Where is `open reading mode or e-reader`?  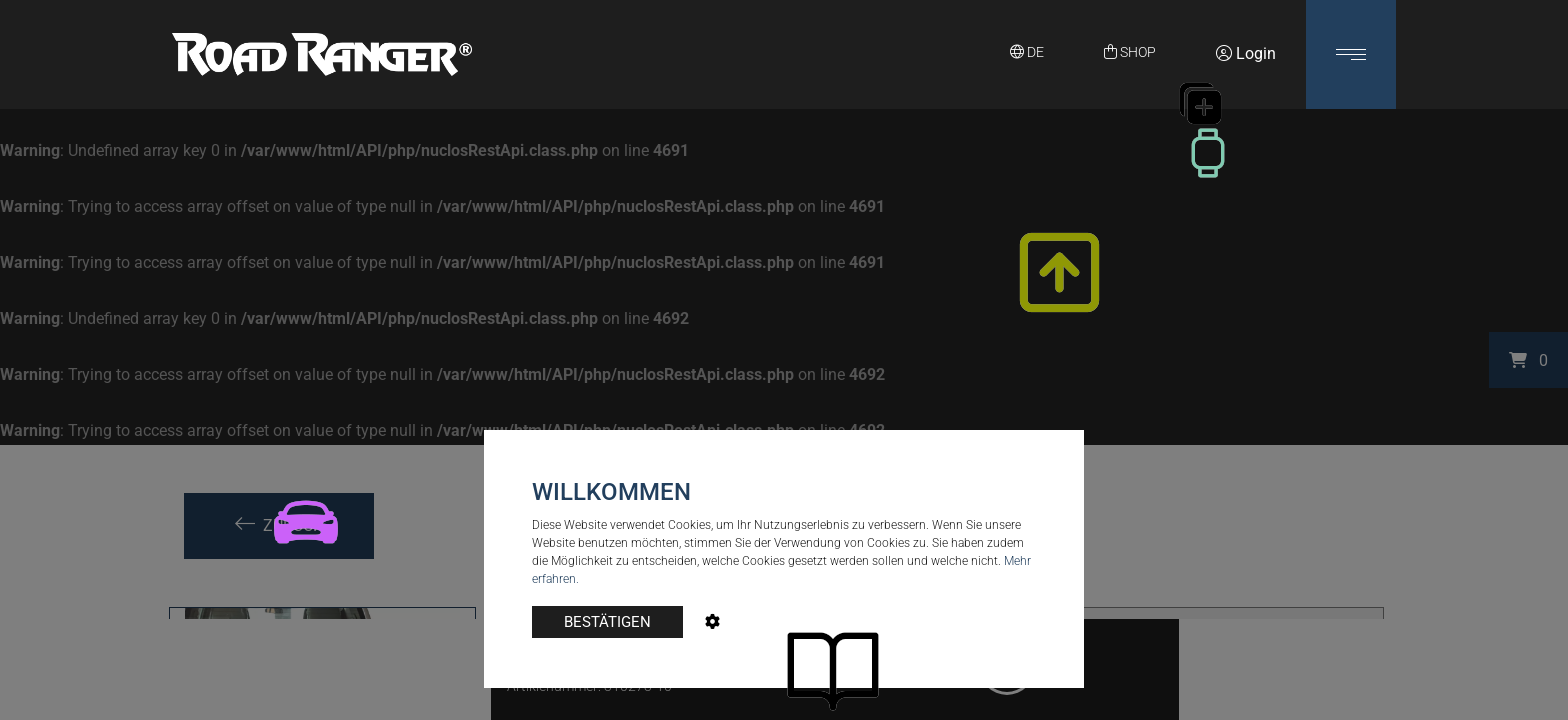 open reading mode or e-reader is located at coordinates (833, 665).